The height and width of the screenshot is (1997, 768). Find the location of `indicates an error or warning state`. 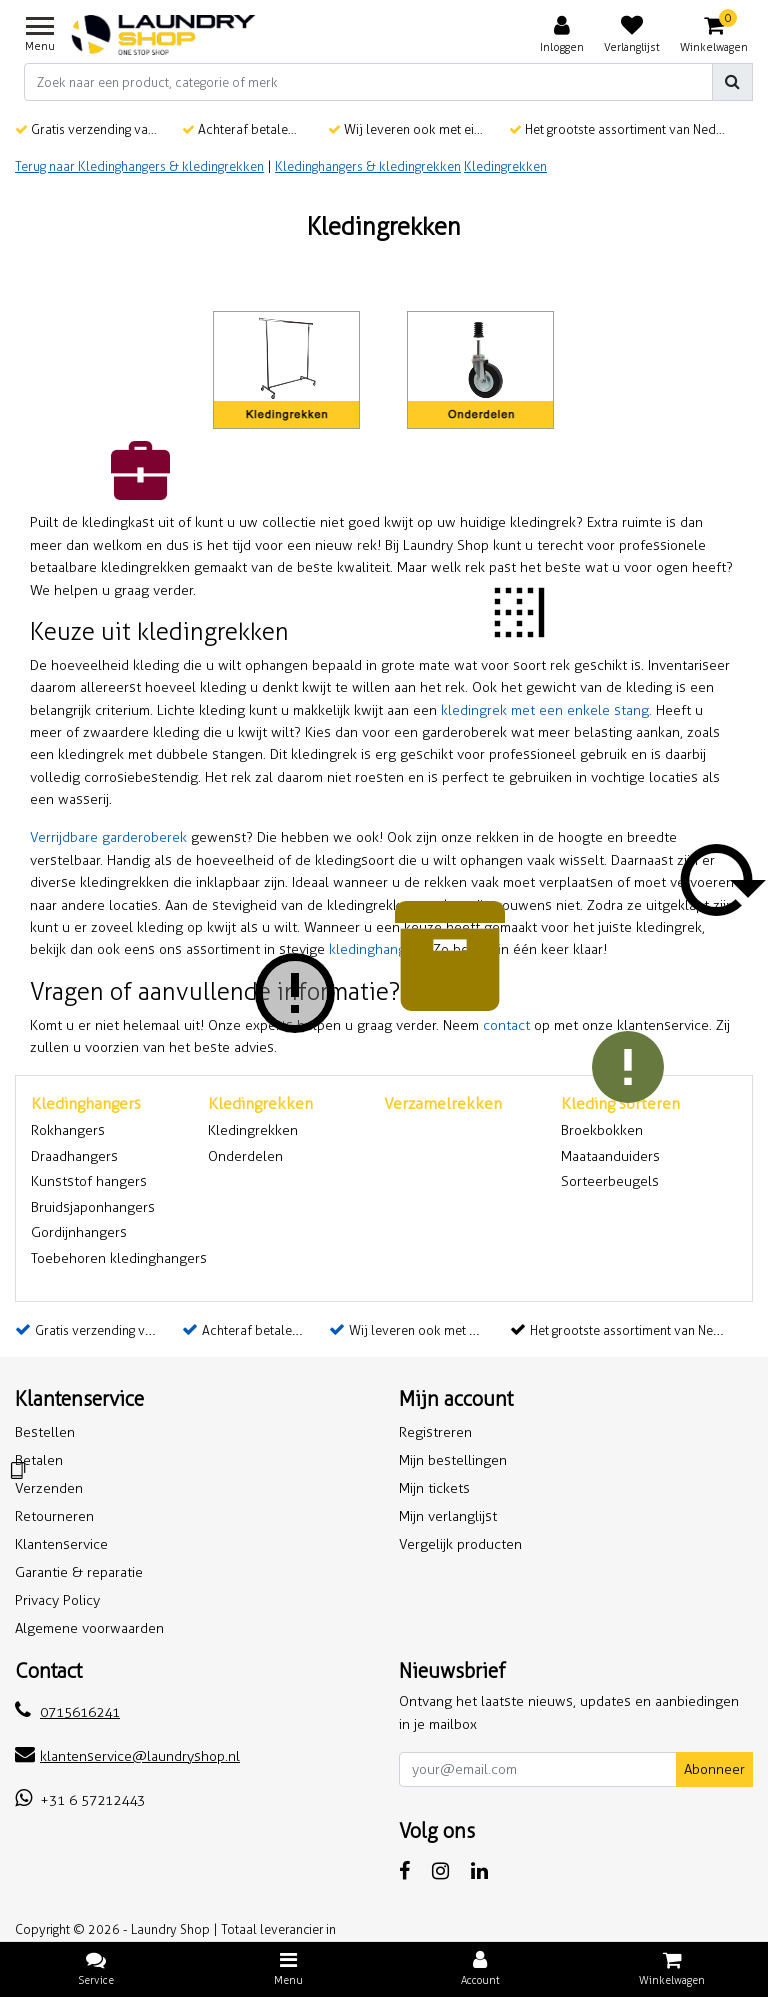

indicates an error or warning state is located at coordinates (628, 1067).